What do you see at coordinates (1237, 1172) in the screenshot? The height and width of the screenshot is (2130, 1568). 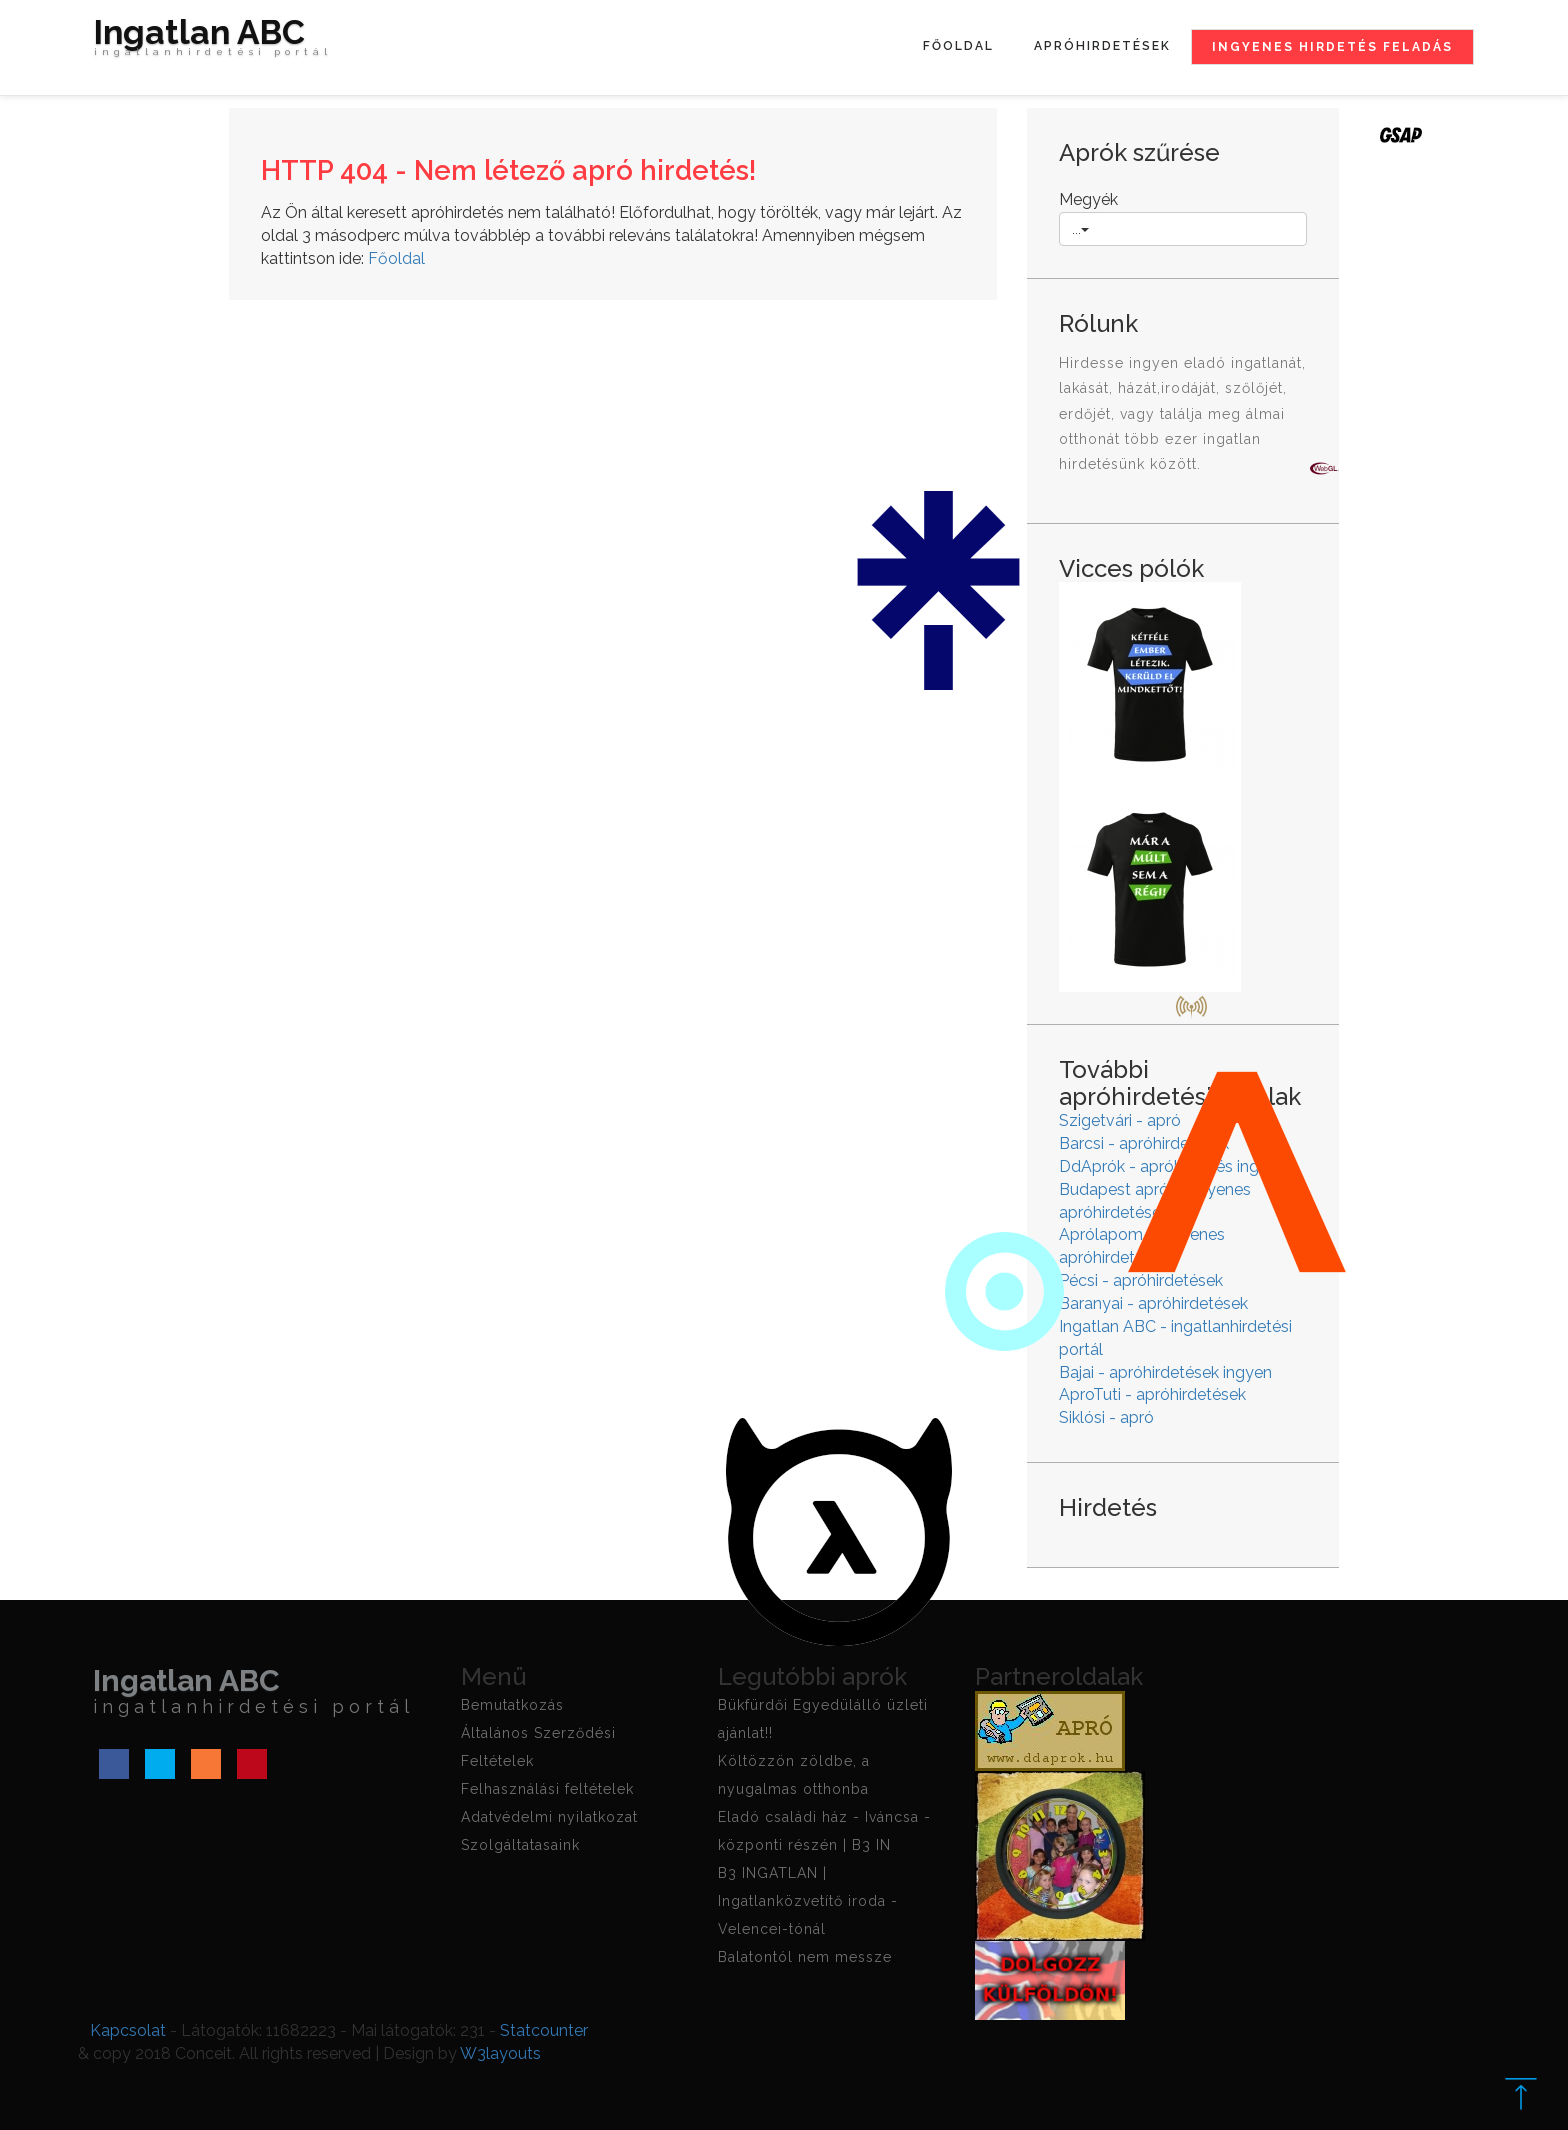 I see `visit teratail programming Q&A community` at bounding box center [1237, 1172].